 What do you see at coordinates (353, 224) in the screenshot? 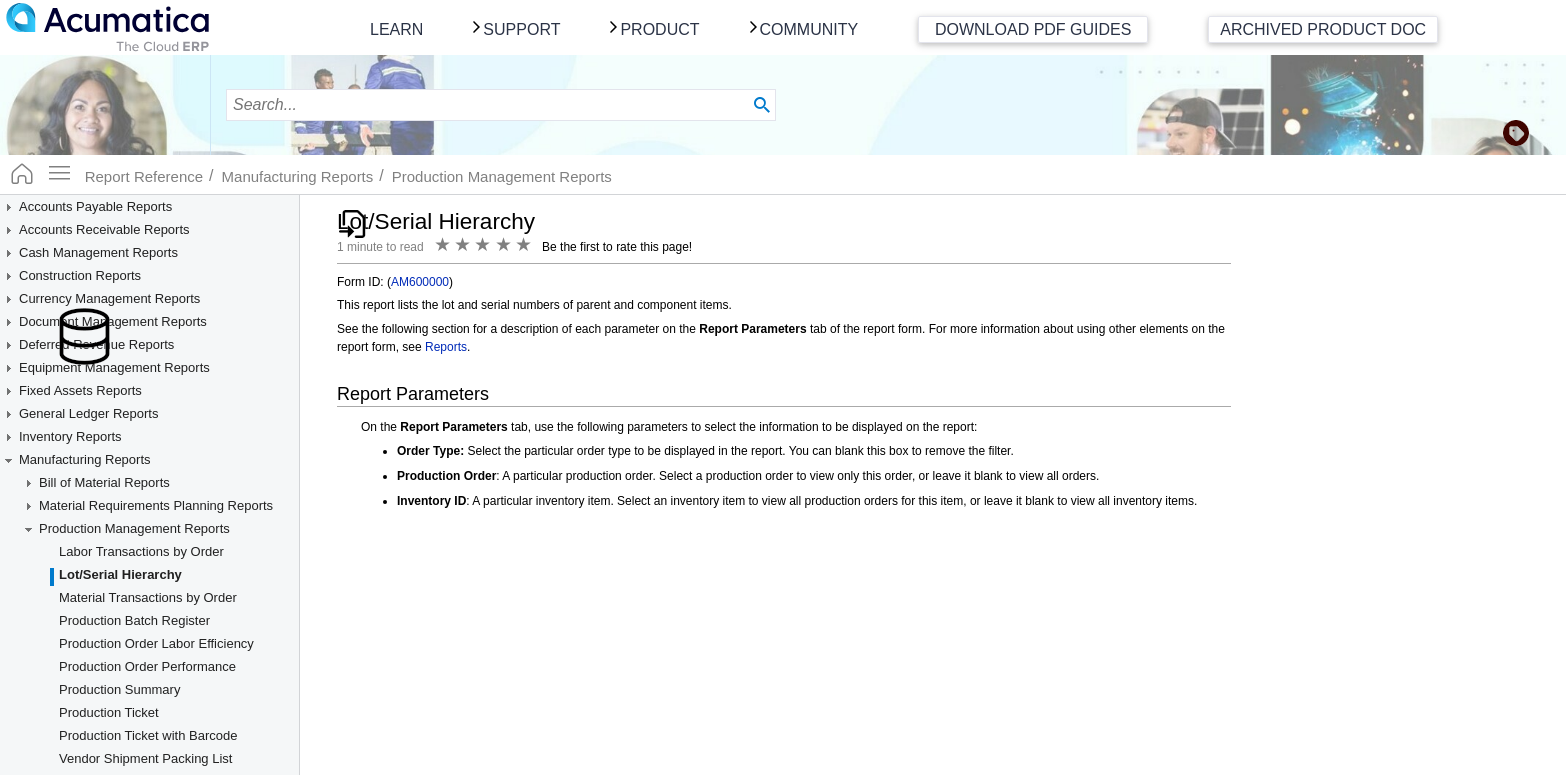
I see `indicates a file has been moved to another location` at bounding box center [353, 224].